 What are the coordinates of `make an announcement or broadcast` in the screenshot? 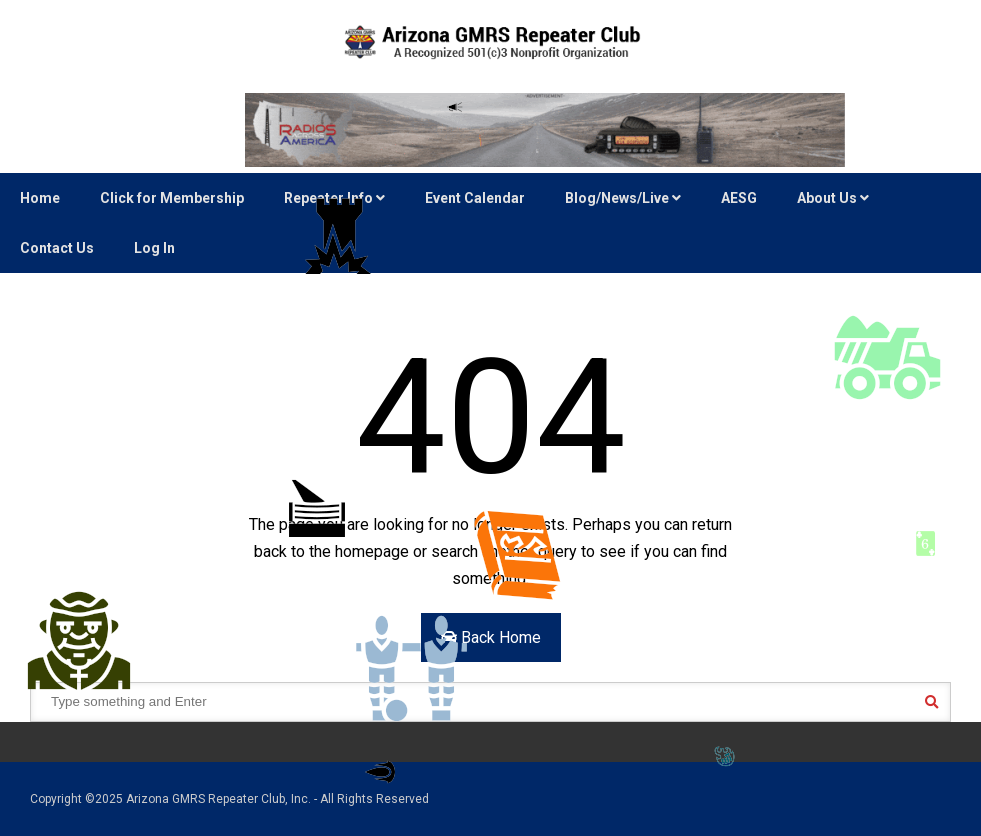 It's located at (455, 107).